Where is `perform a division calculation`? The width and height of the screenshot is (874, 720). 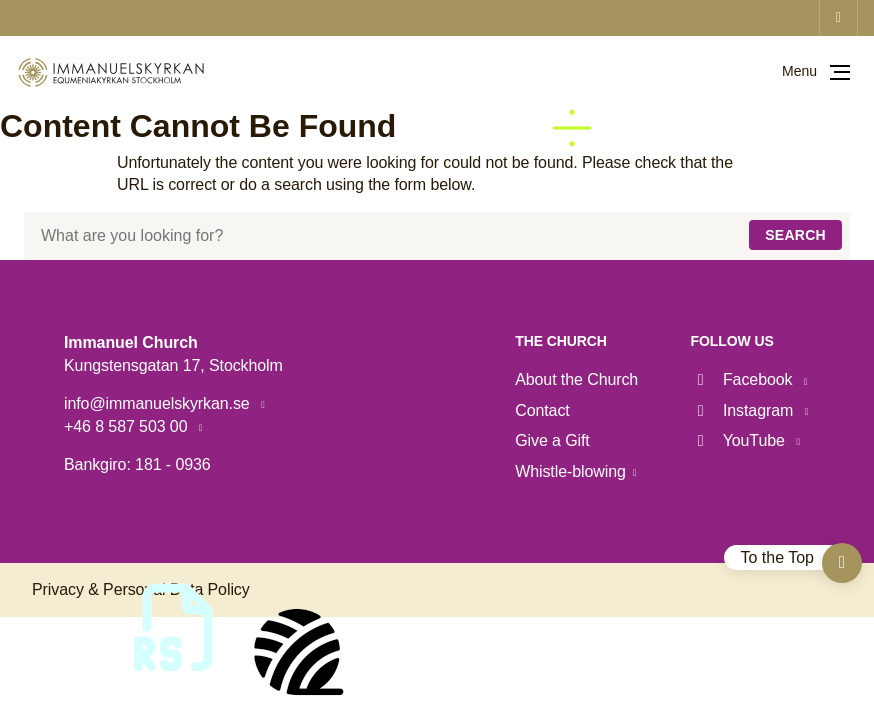
perform a division calculation is located at coordinates (572, 128).